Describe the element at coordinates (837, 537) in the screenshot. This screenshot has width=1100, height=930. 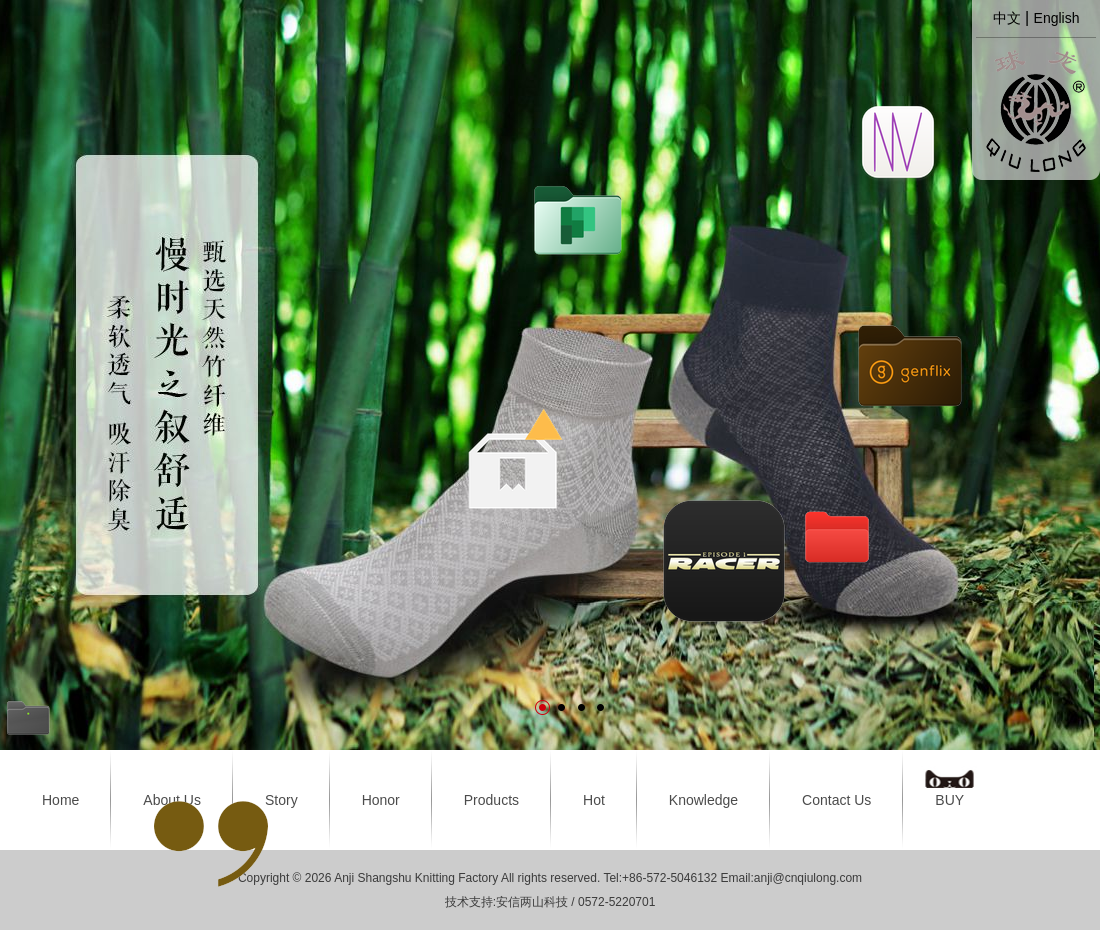
I see `open folder containing files` at that location.